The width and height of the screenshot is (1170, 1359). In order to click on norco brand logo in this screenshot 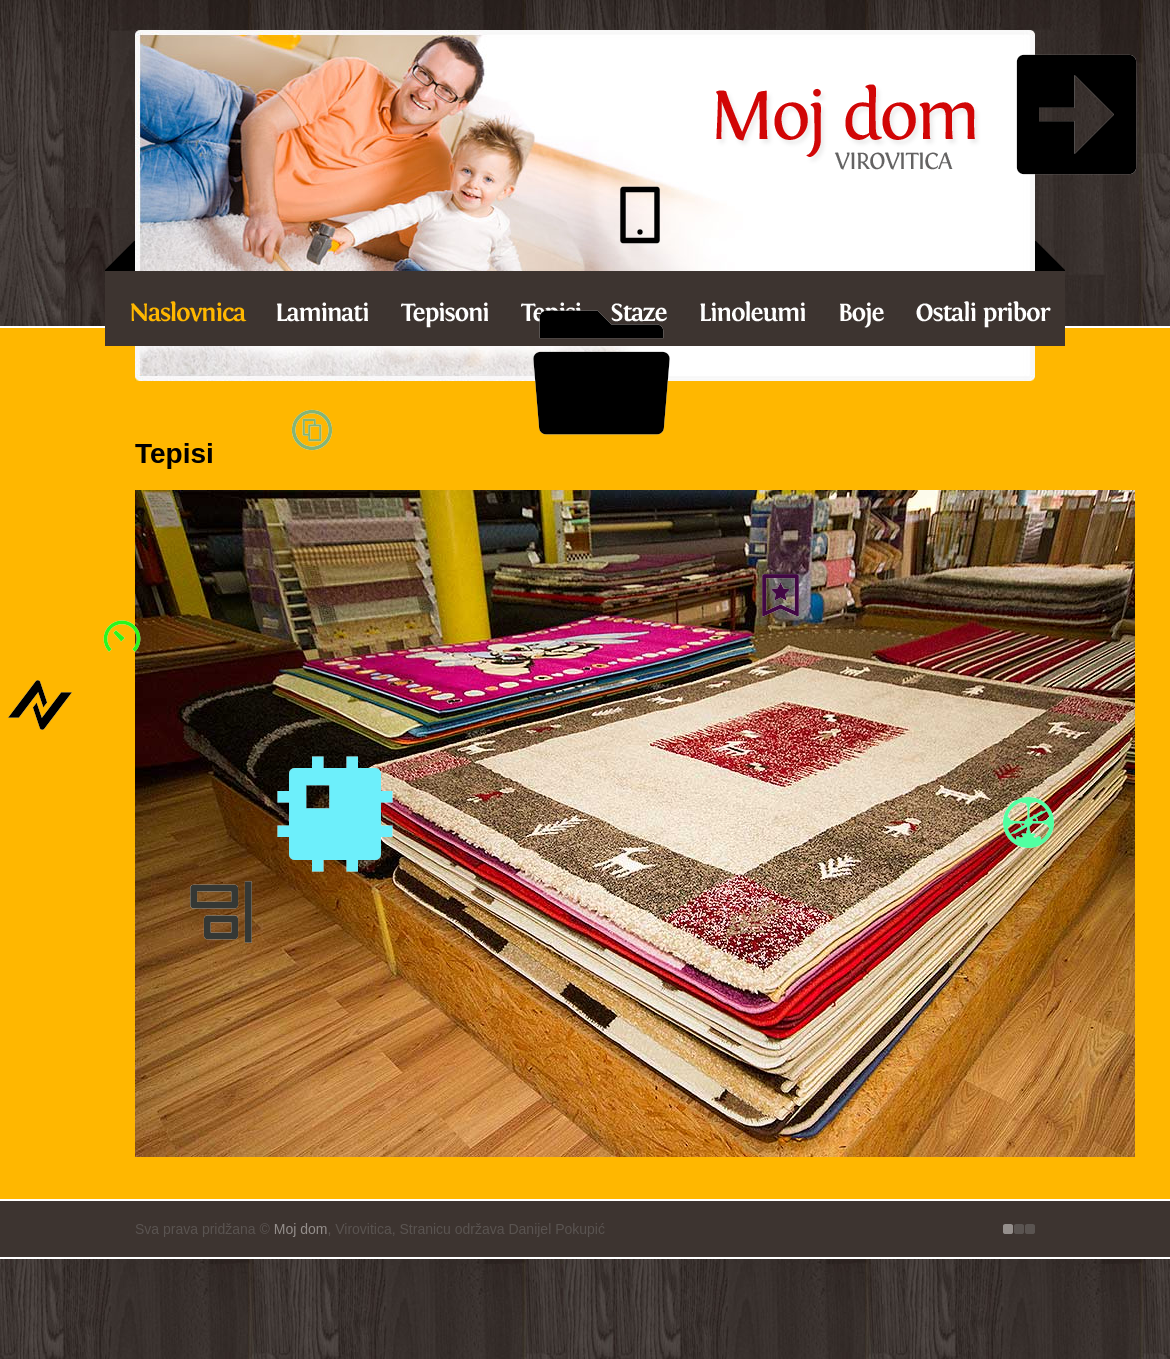, I will do `click(40, 705)`.